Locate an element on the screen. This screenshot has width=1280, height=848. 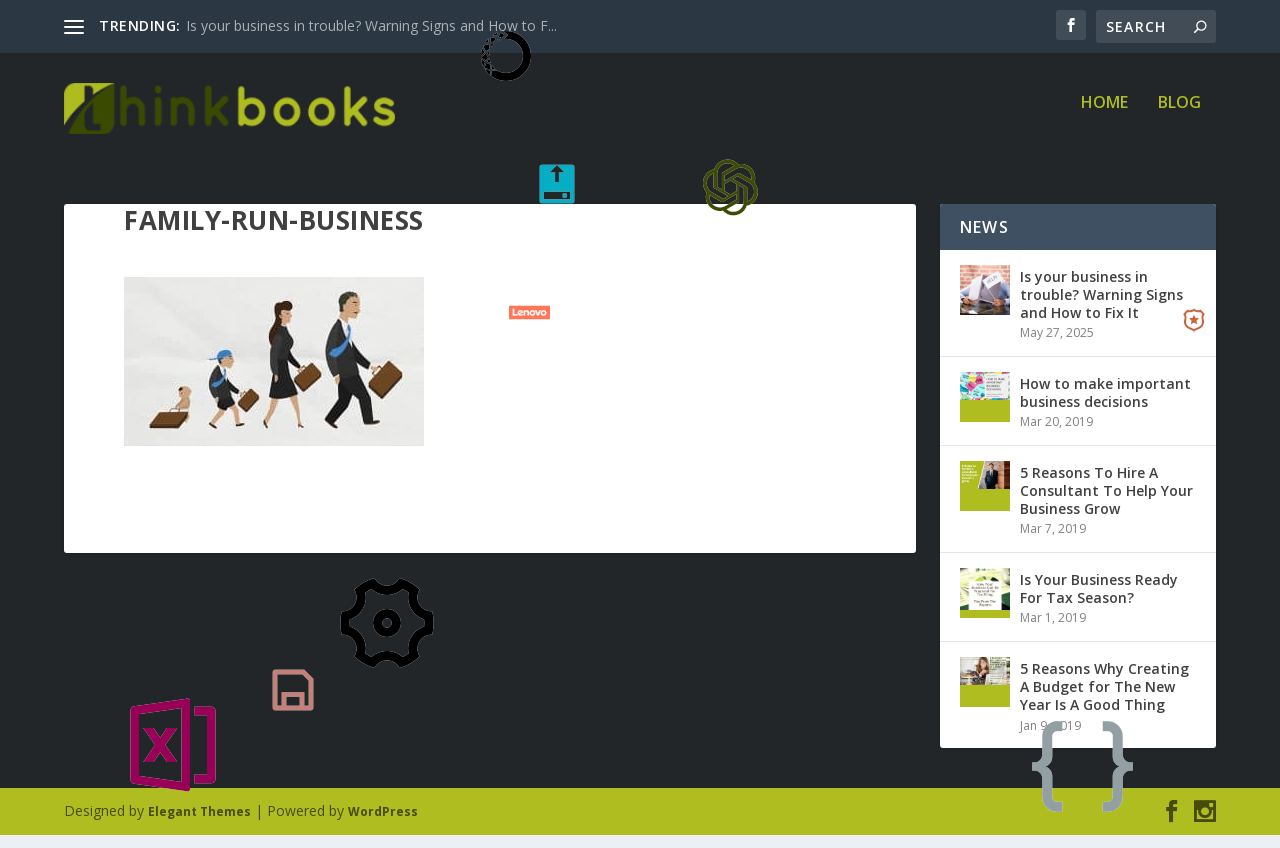
open an excel spreadsheet file is located at coordinates (173, 745).